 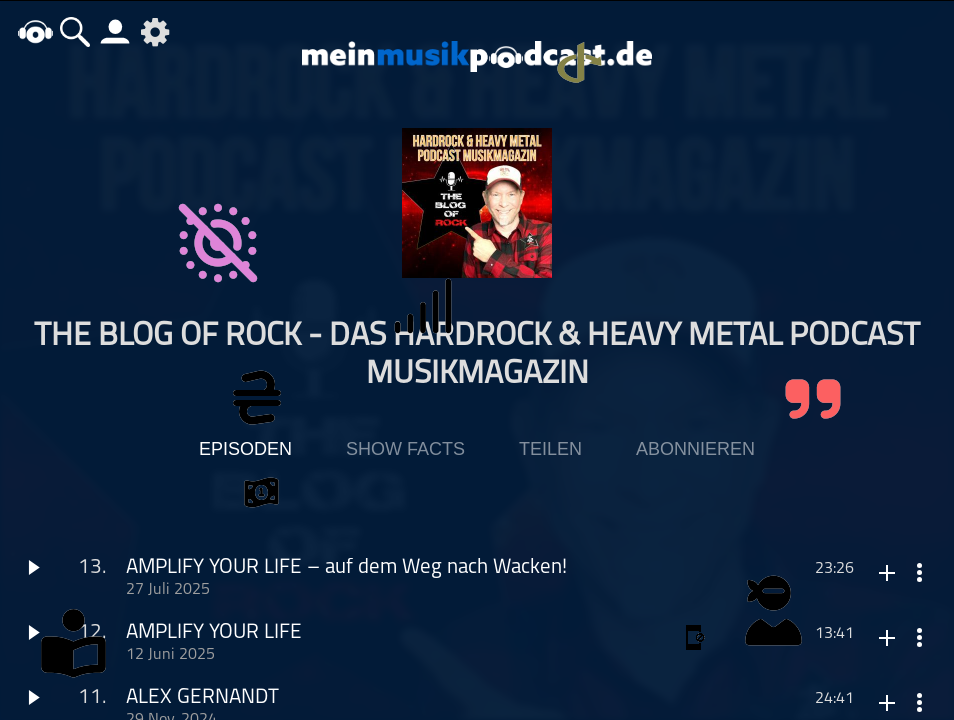 What do you see at coordinates (813, 399) in the screenshot?
I see `insert a blockquote or citation` at bounding box center [813, 399].